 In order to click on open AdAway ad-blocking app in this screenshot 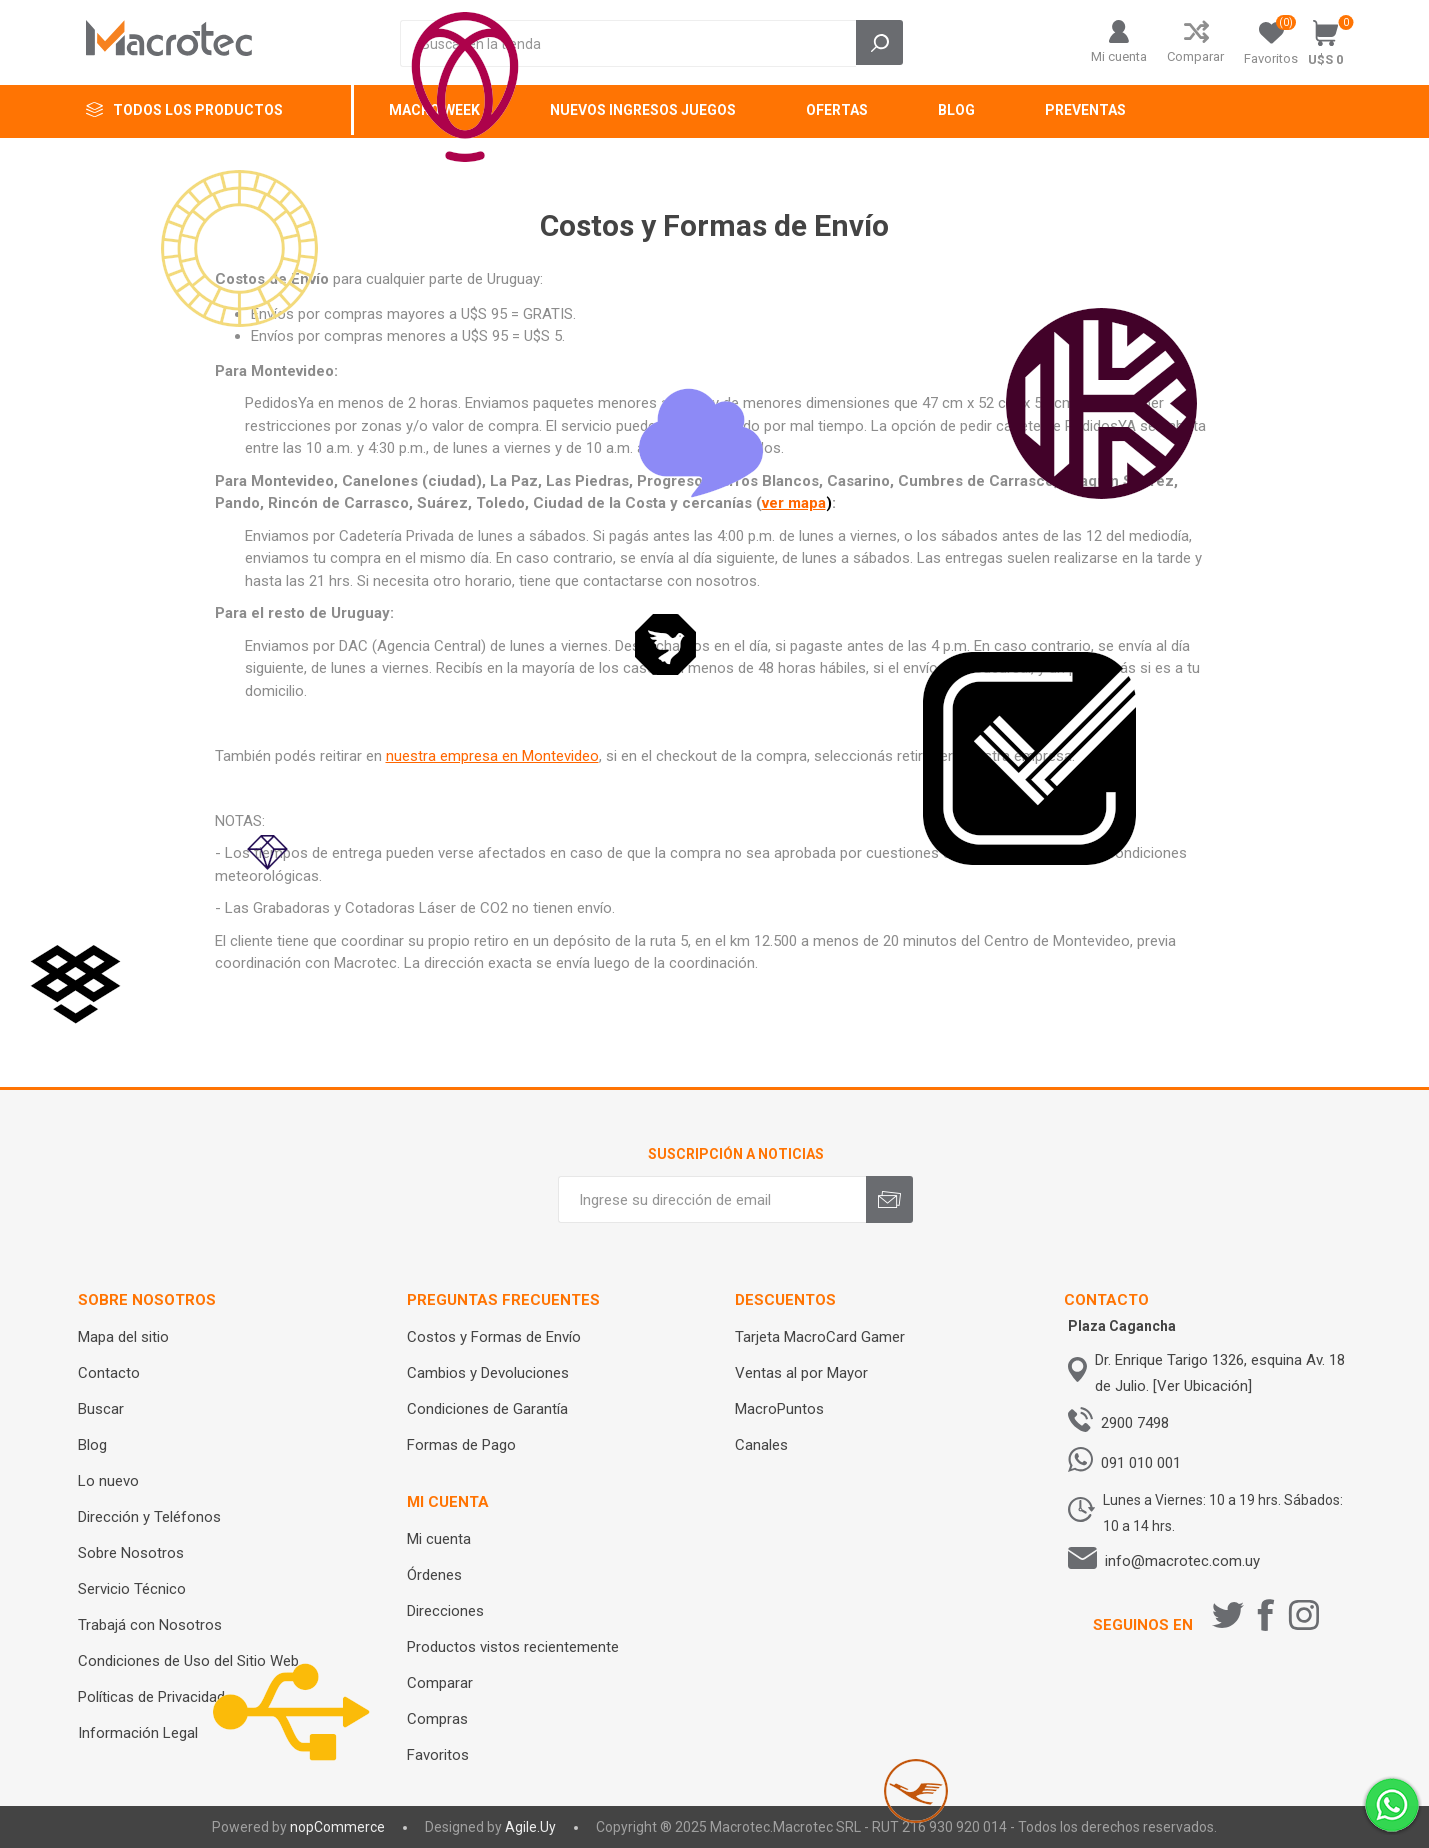, I will do `click(665, 644)`.